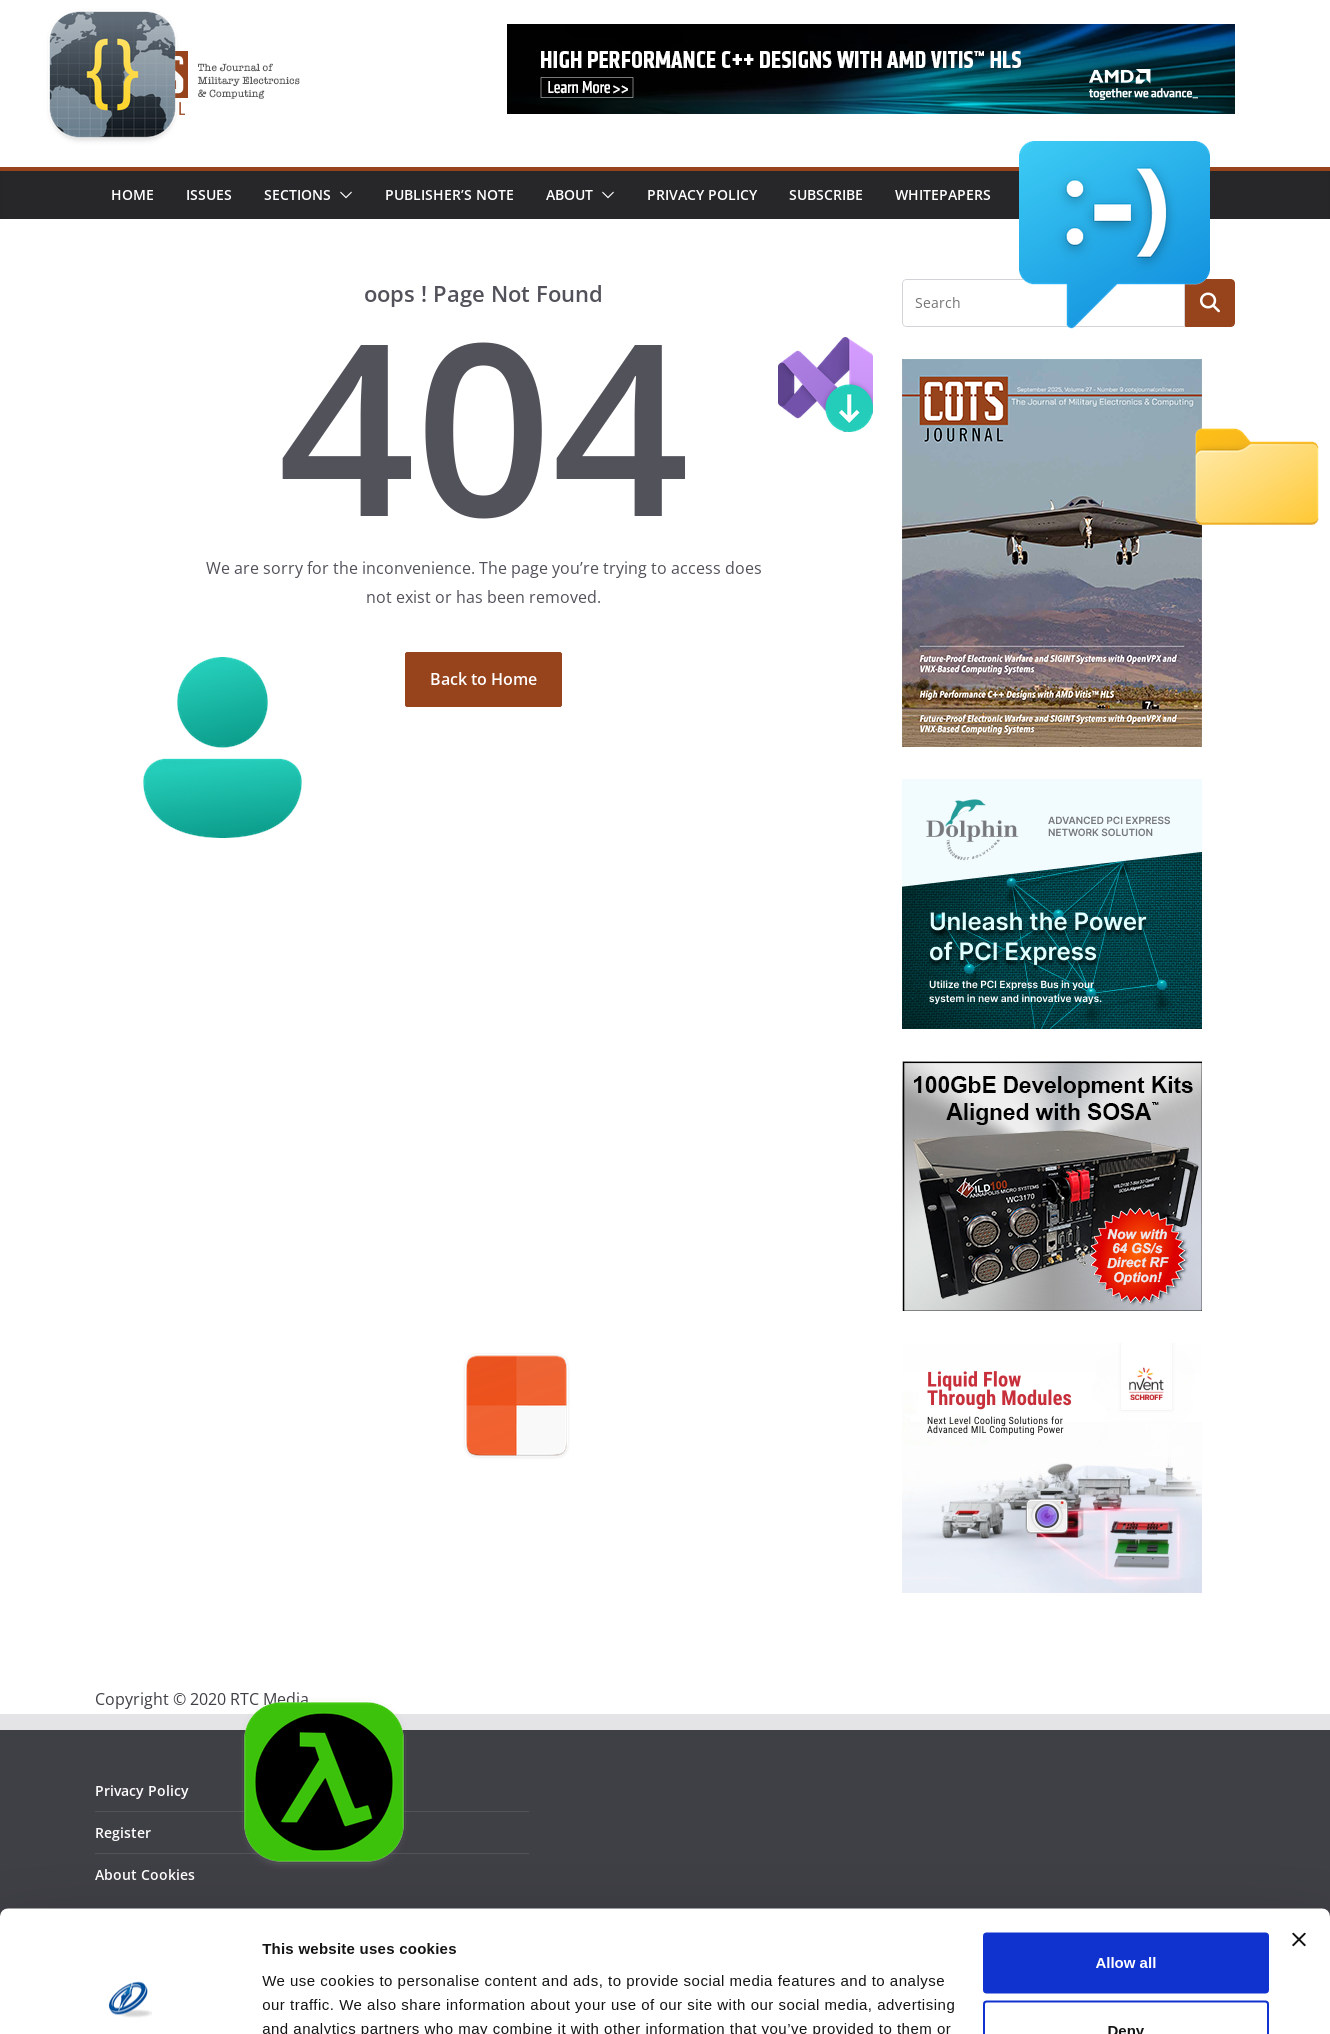  What do you see at coordinates (1047, 1516) in the screenshot?
I see `open the camera app` at bounding box center [1047, 1516].